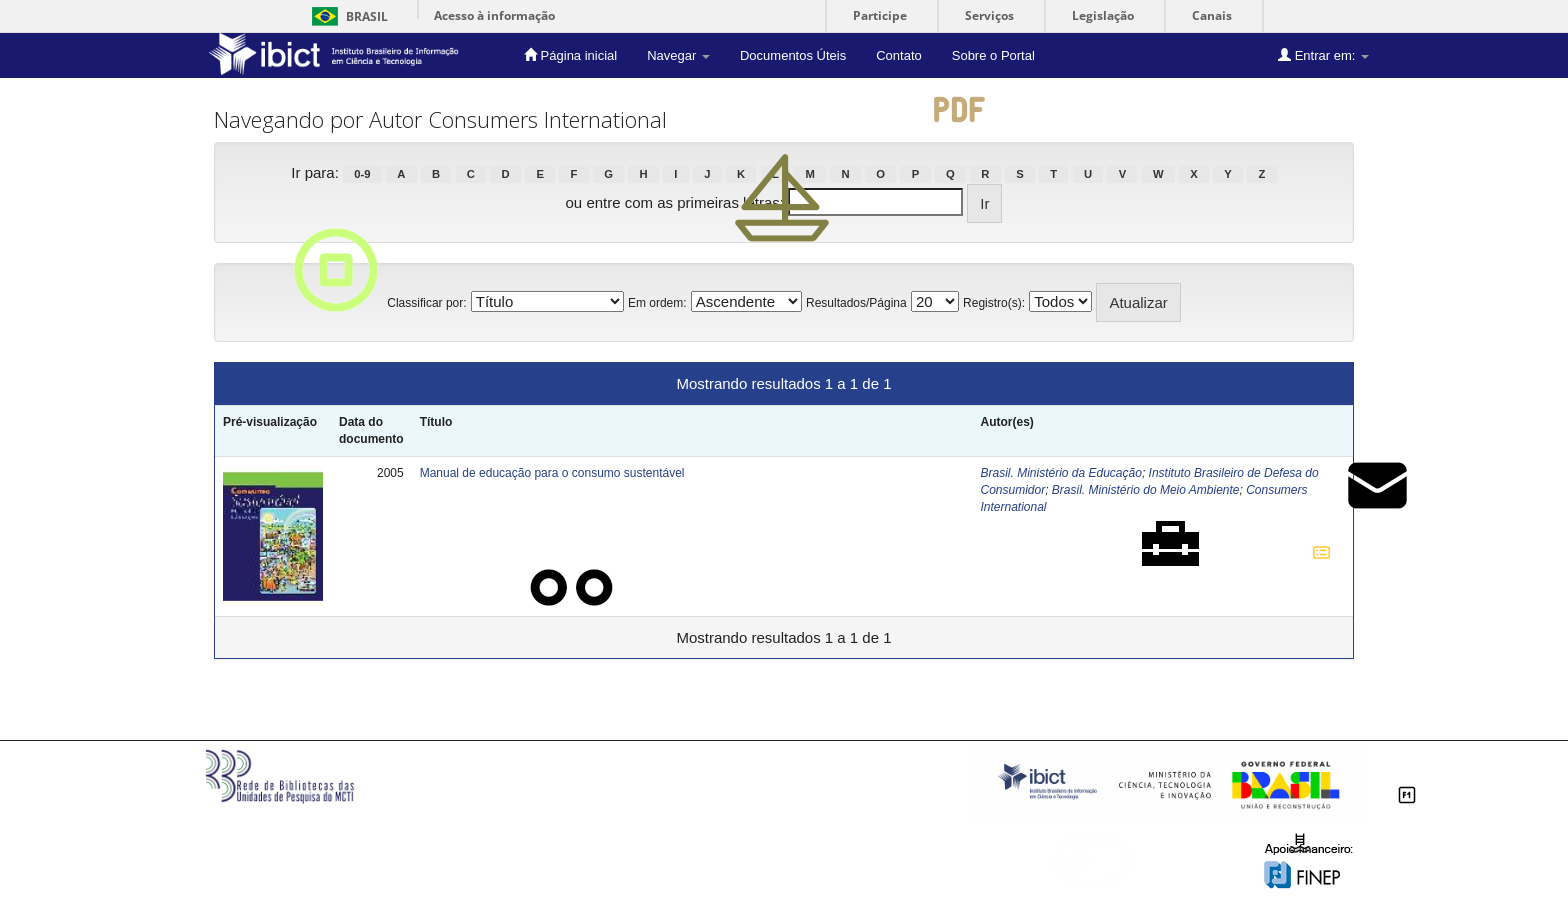 The height and width of the screenshot is (915, 1568). Describe the element at coordinates (571, 587) in the screenshot. I see `link to flickr photo sharing account` at that location.